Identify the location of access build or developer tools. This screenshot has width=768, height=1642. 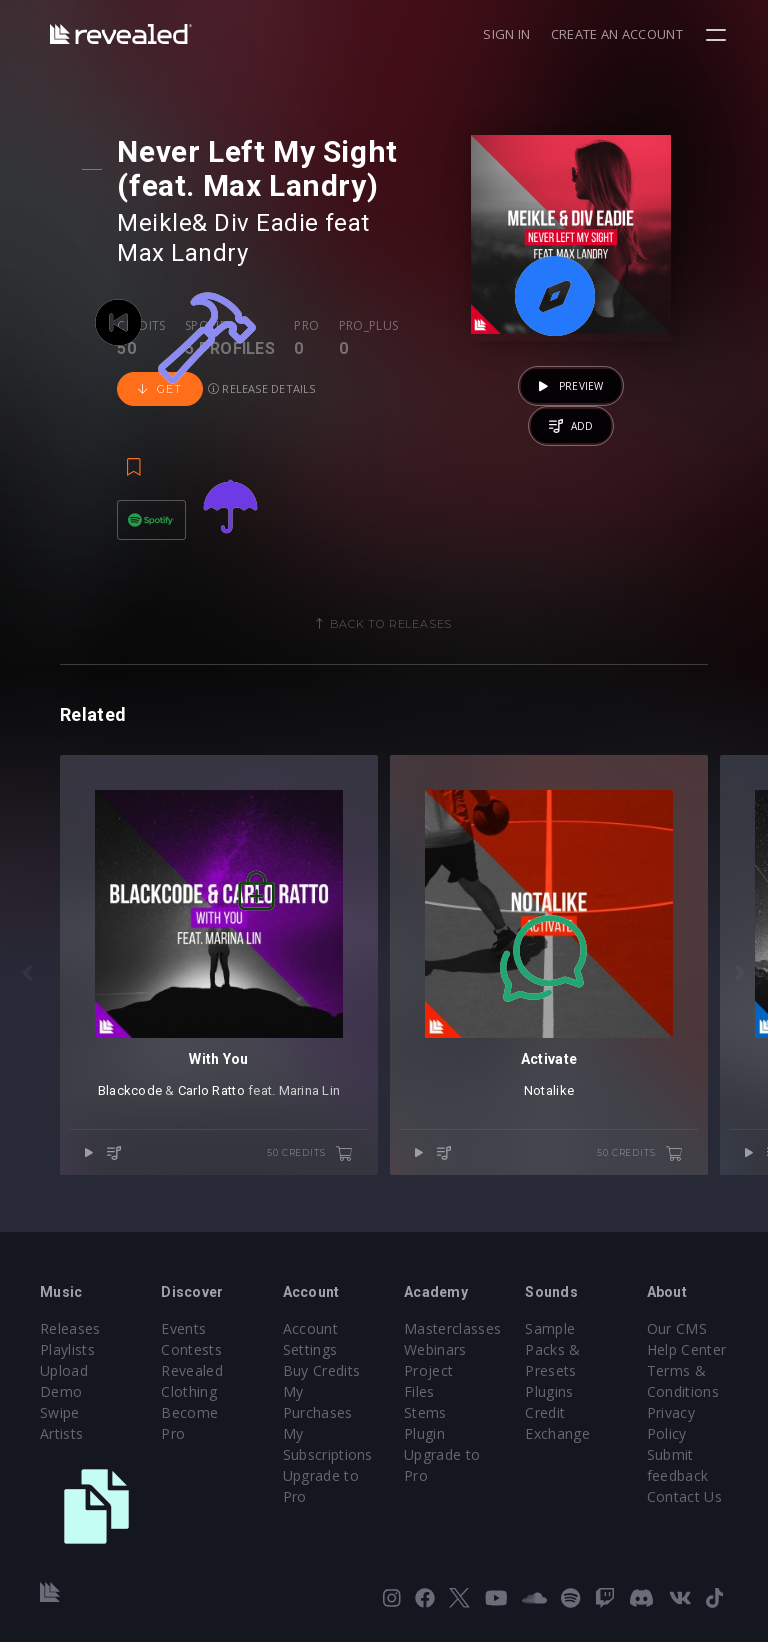
(207, 338).